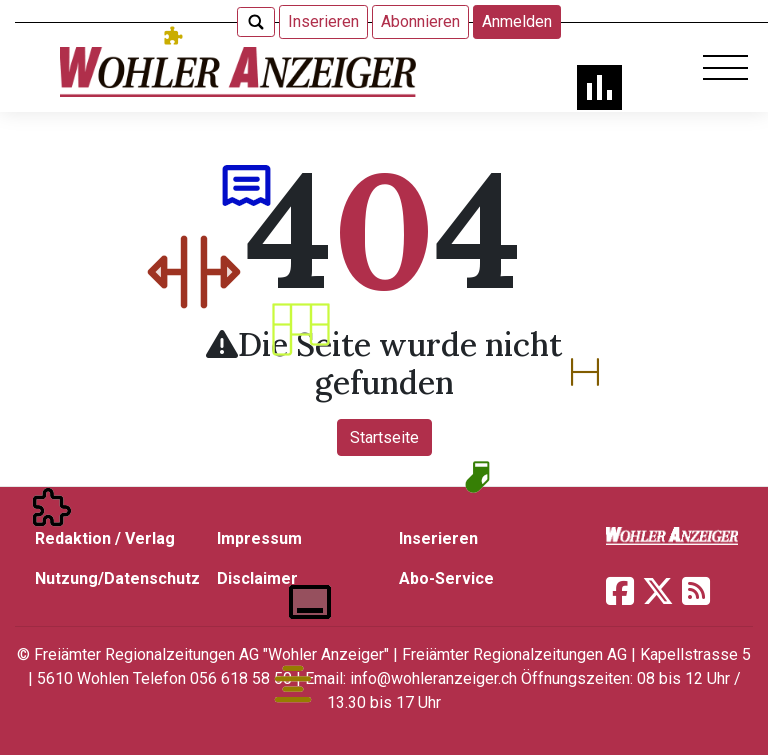  I want to click on format text as a heading, so click(585, 372).